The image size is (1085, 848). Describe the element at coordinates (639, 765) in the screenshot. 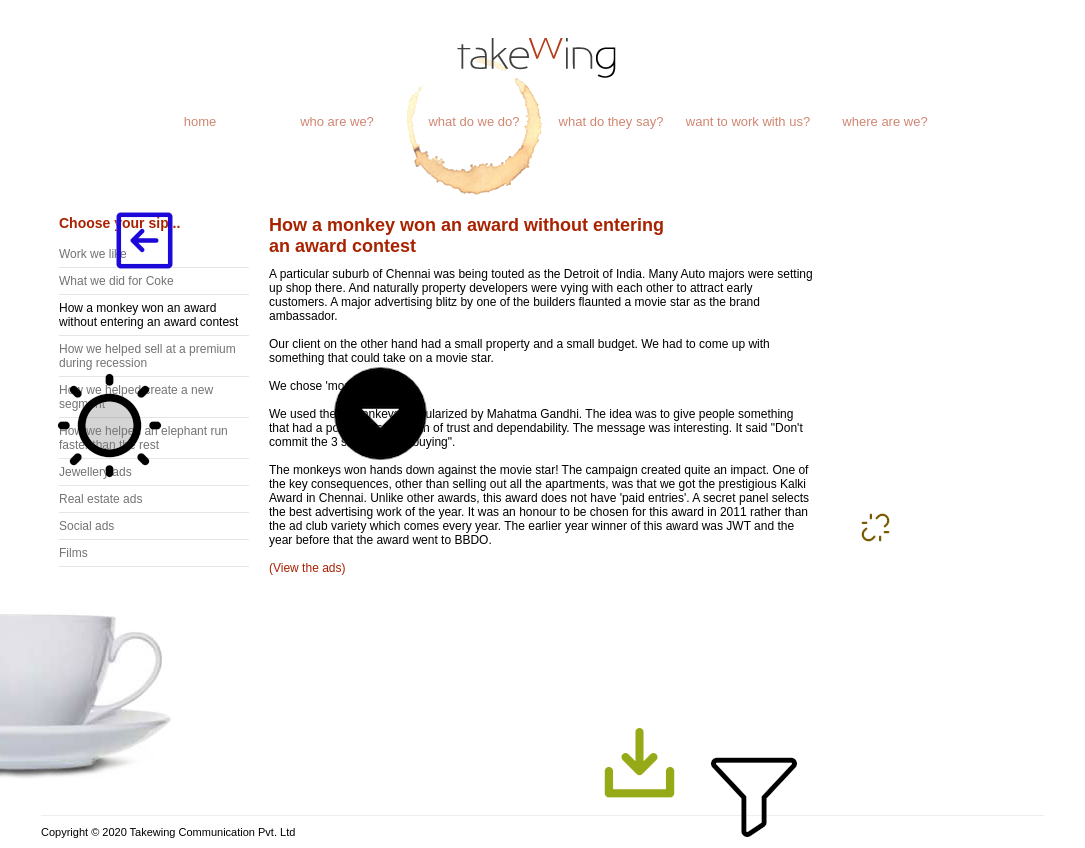

I see `download a file to your device` at that location.